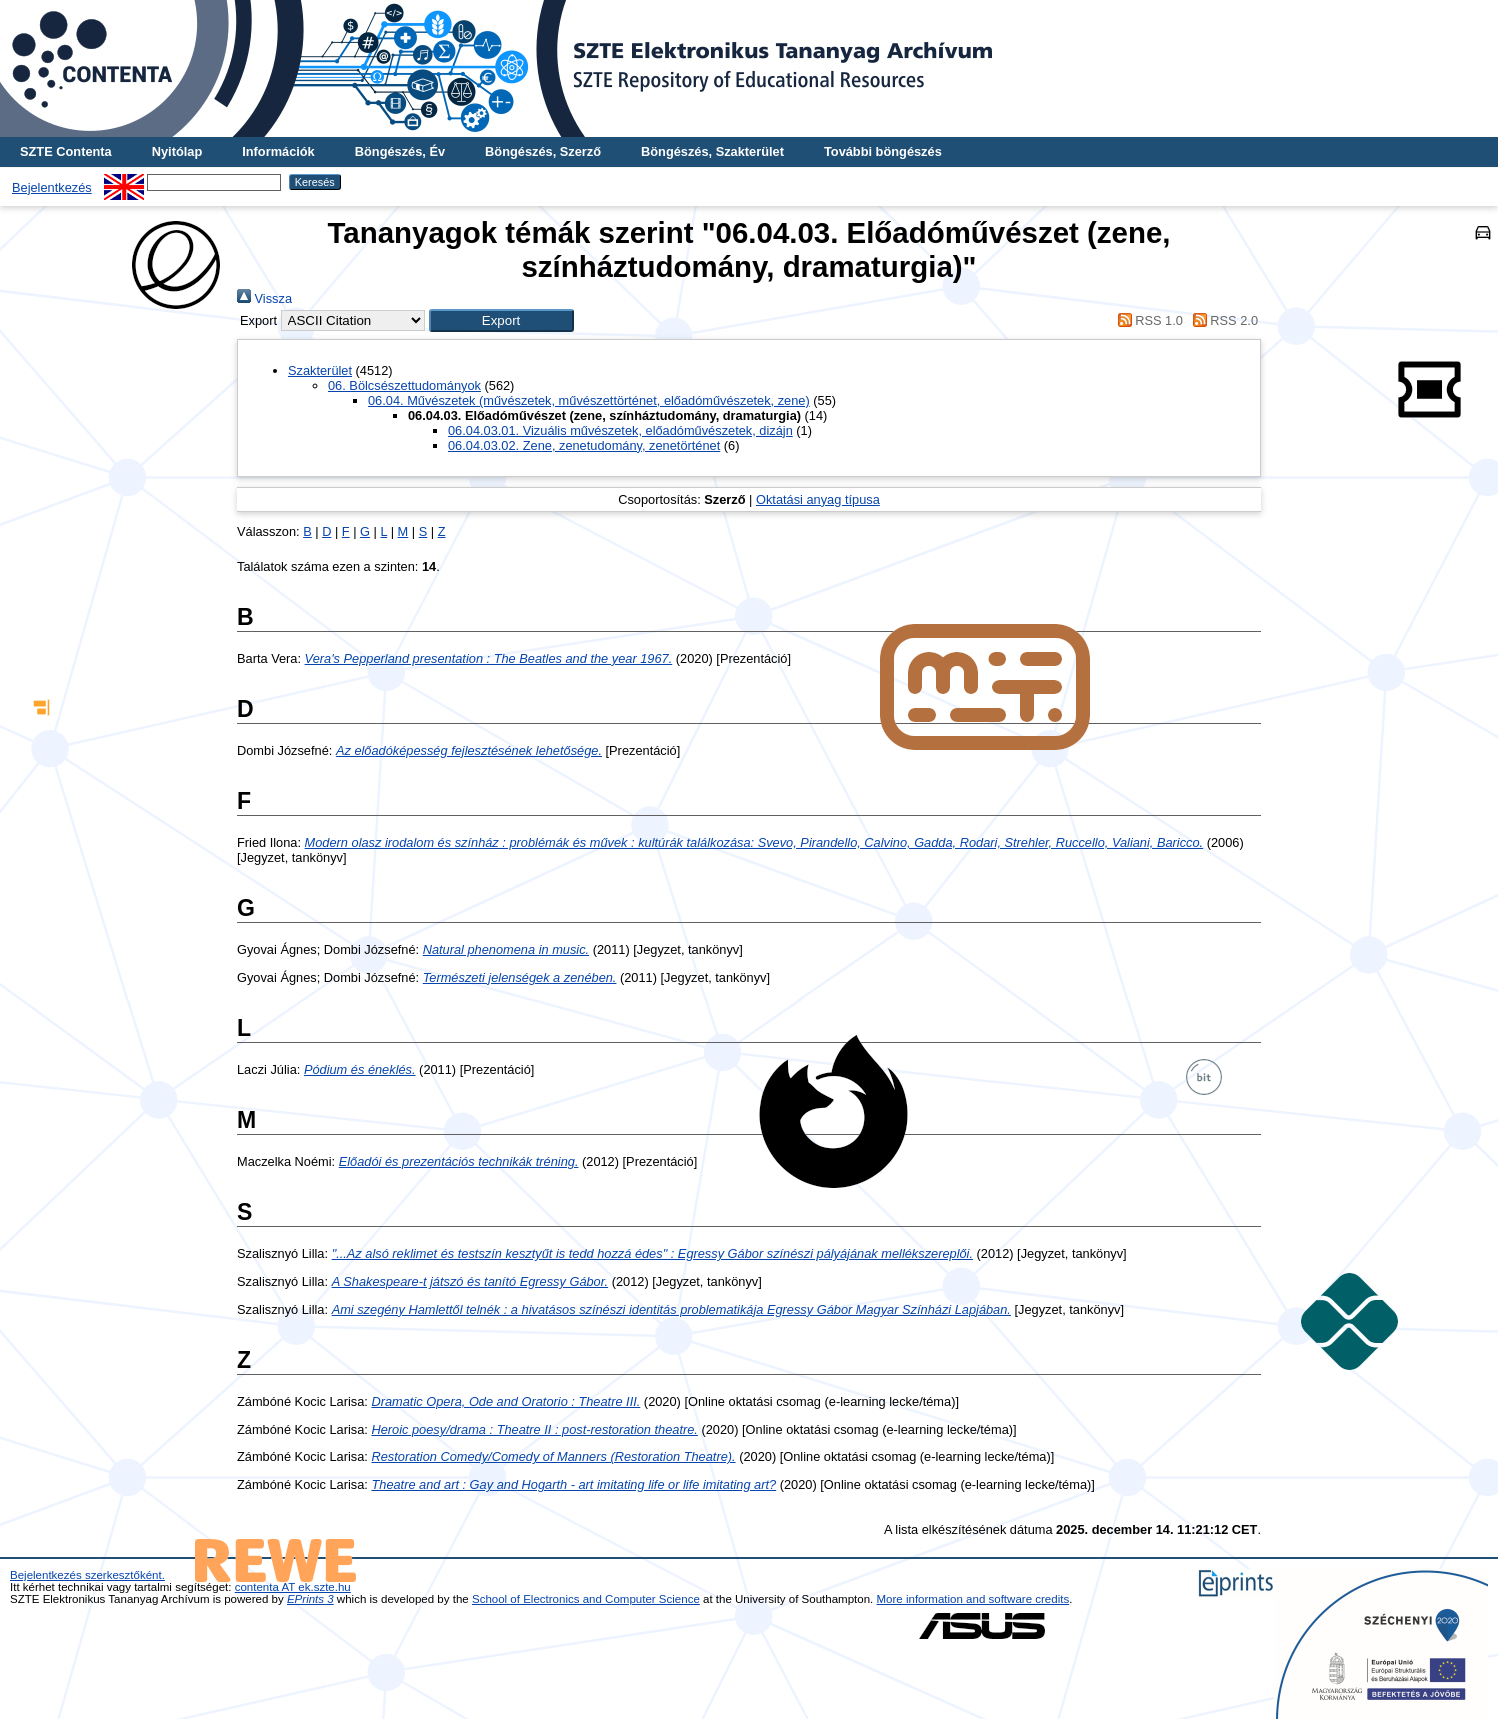 The height and width of the screenshot is (1719, 1498). I want to click on align selected items to the right edge, so click(41, 707).